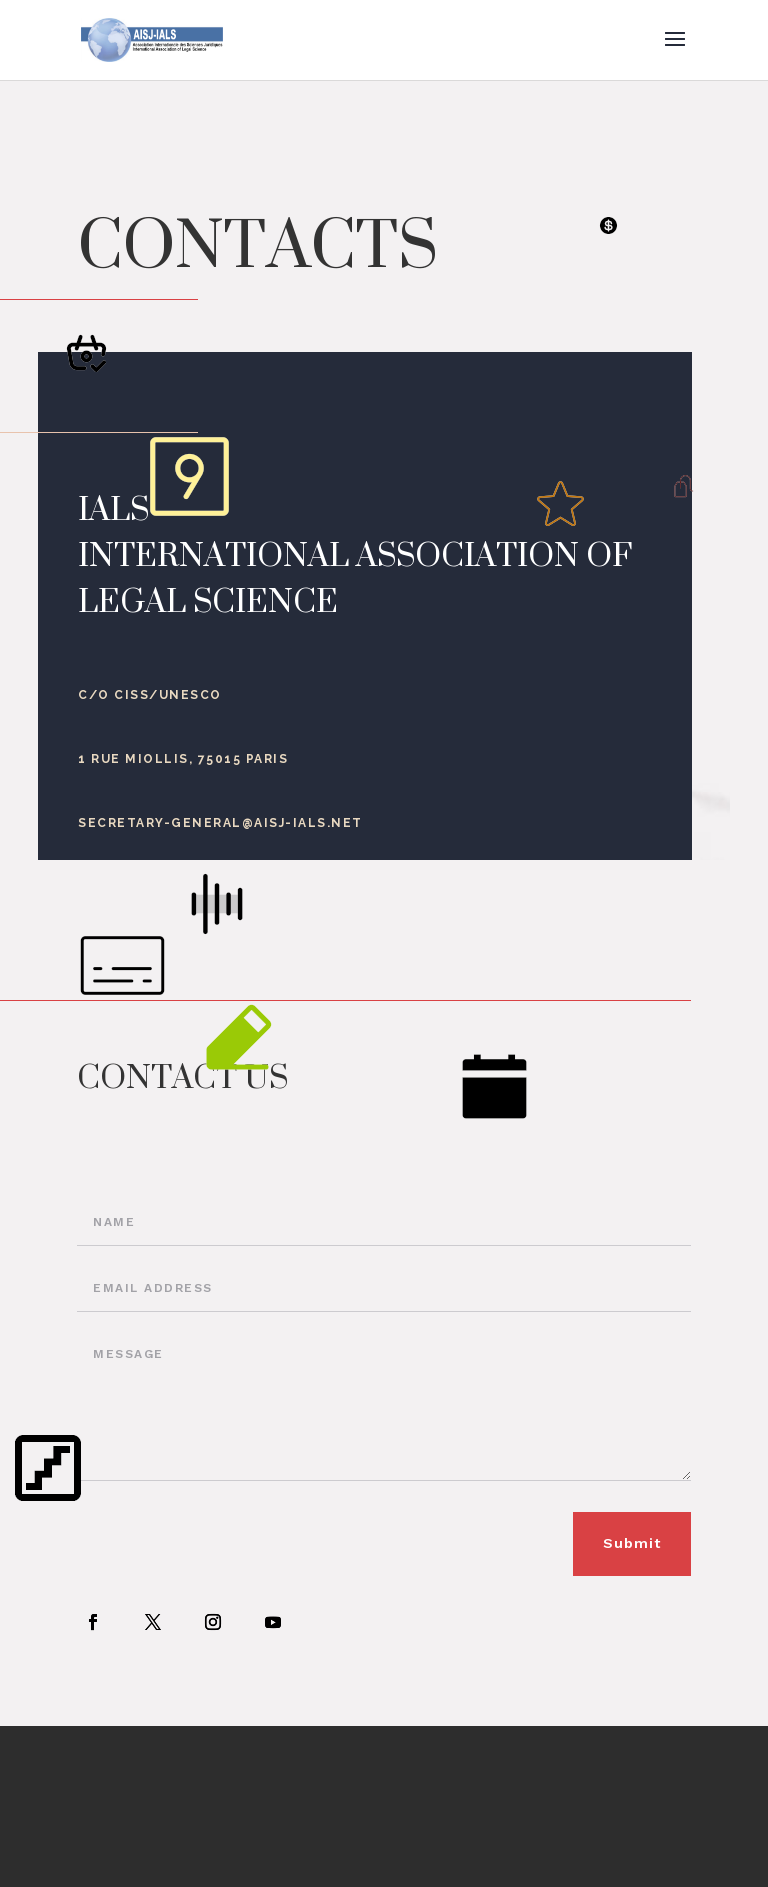 This screenshot has width=768, height=1887. I want to click on edit text or content, so click(237, 1038).